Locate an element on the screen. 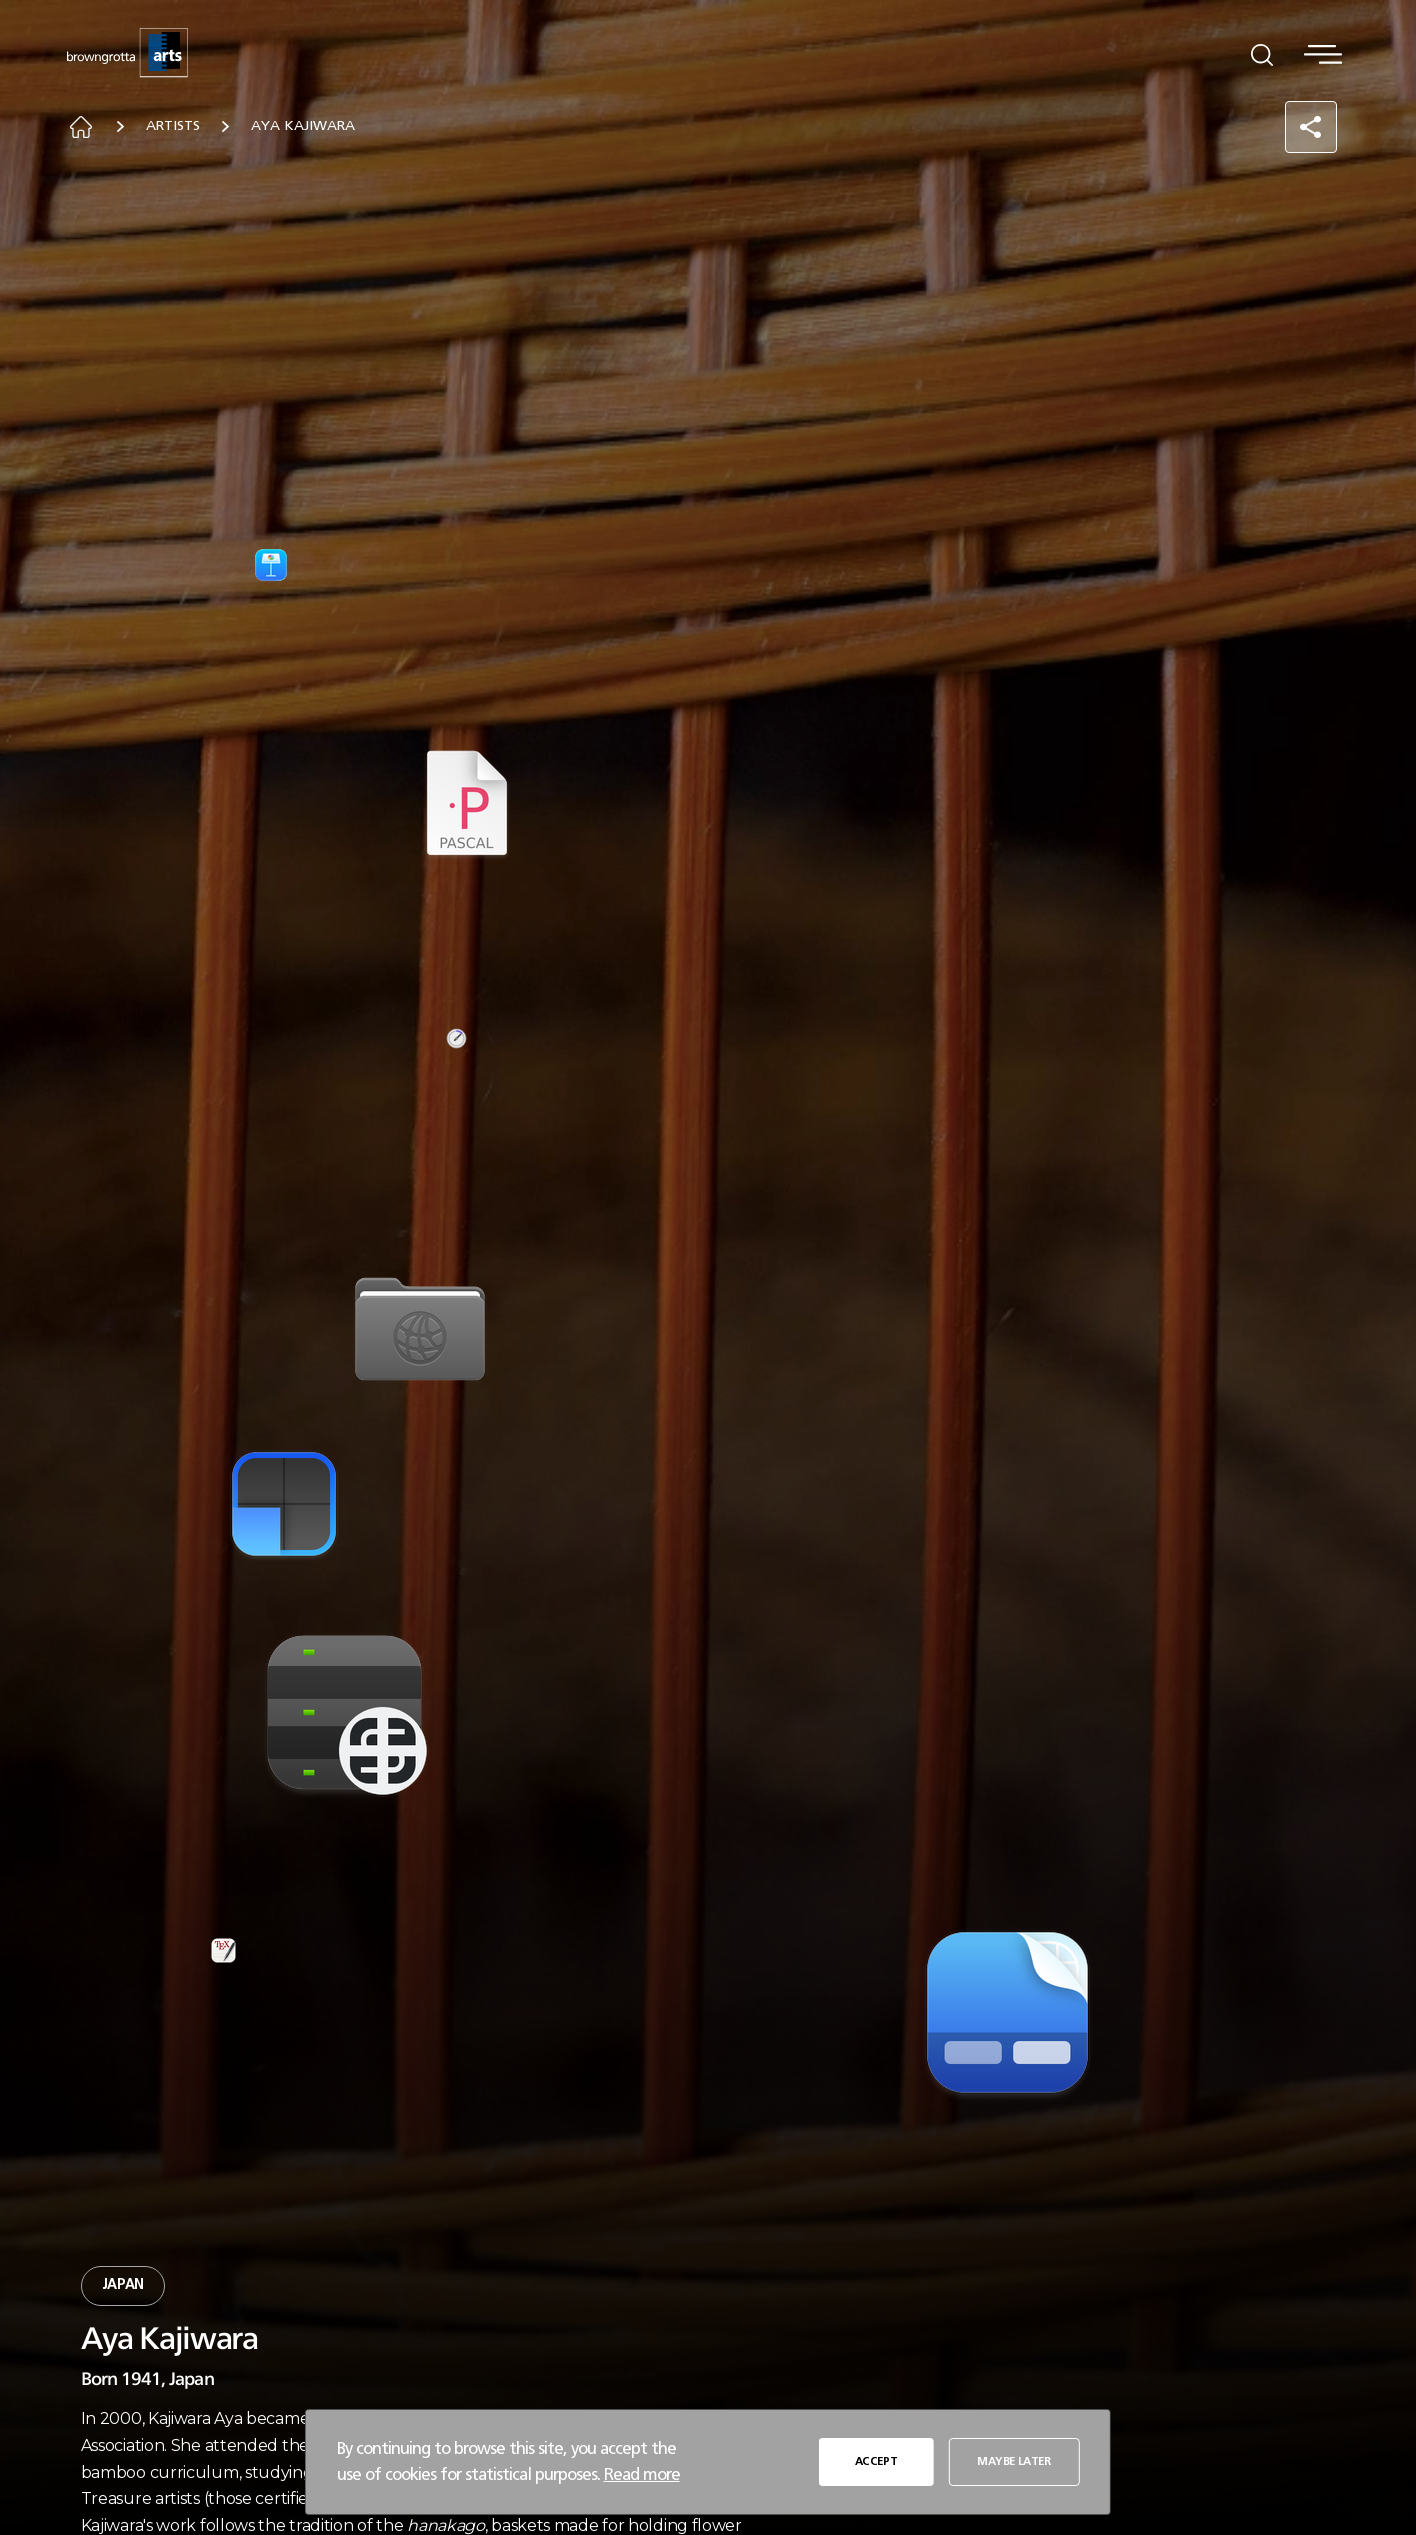 The height and width of the screenshot is (2535, 1416). switch to the bottom-left workspace is located at coordinates (284, 1504).